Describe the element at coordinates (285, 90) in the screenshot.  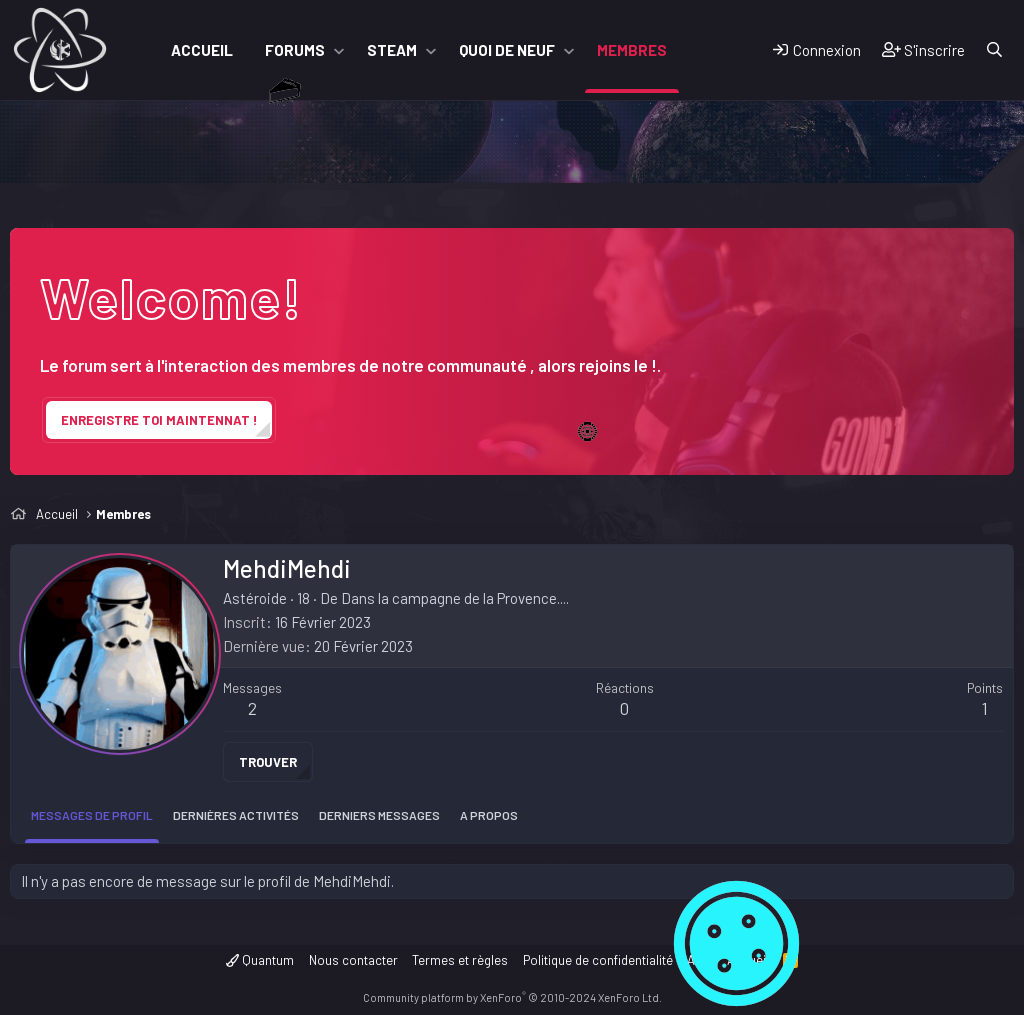
I see `view a portion of data in a chart` at that location.